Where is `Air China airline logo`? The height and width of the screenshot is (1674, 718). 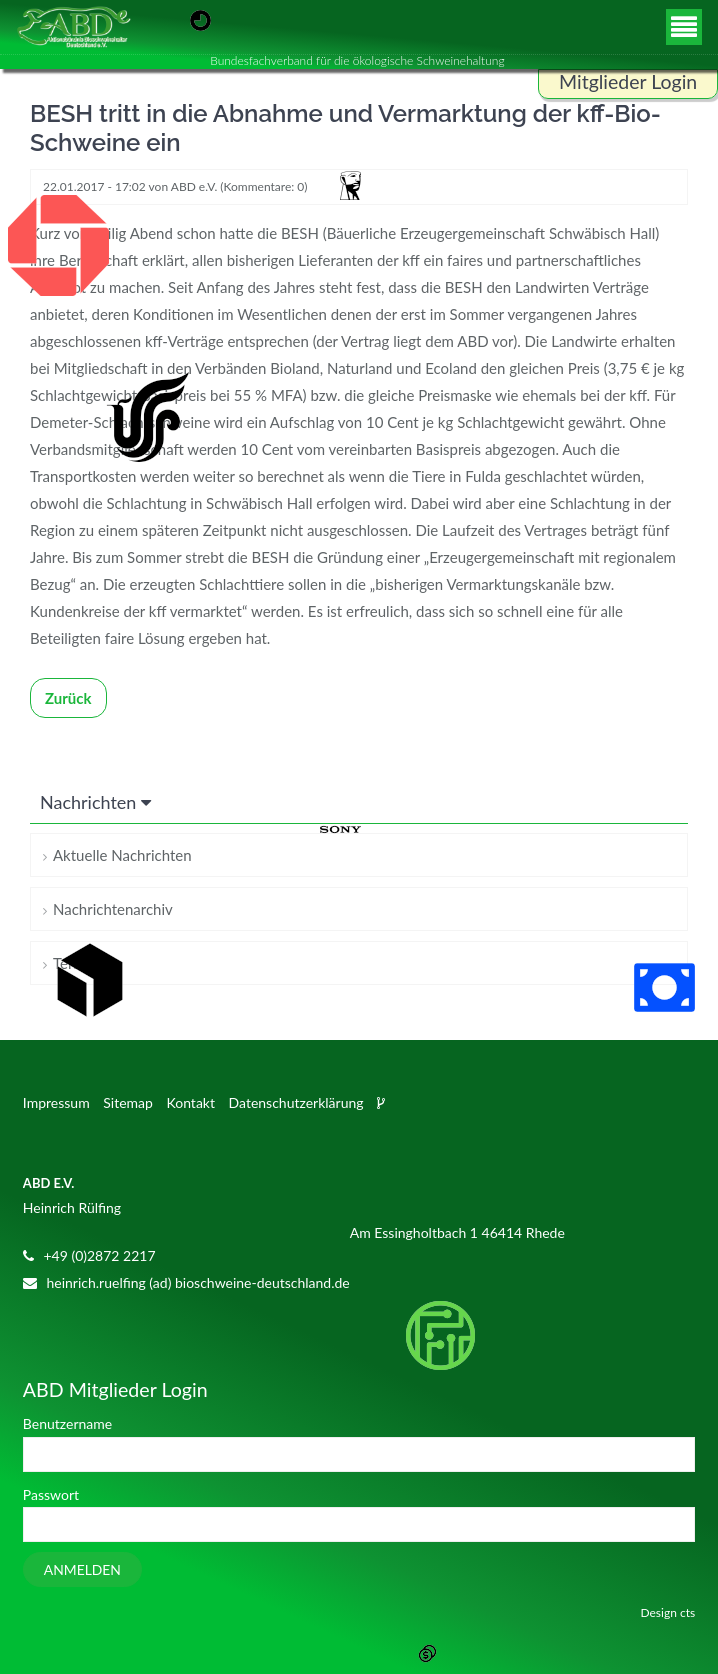 Air China airline logo is located at coordinates (148, 417).